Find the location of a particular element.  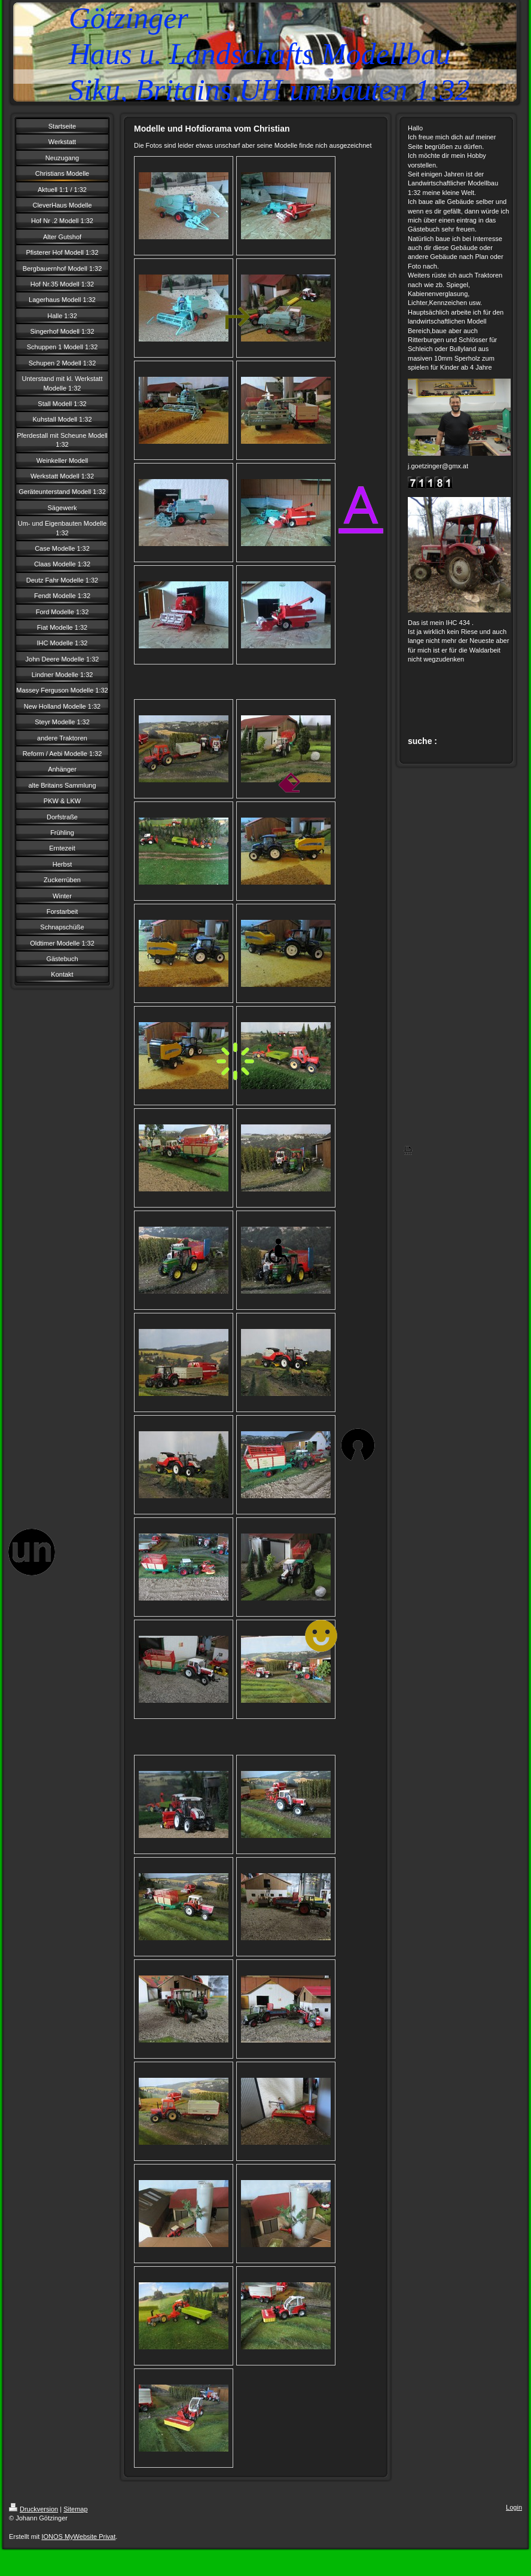

erase or clear content is located at coordinates (290, 783).